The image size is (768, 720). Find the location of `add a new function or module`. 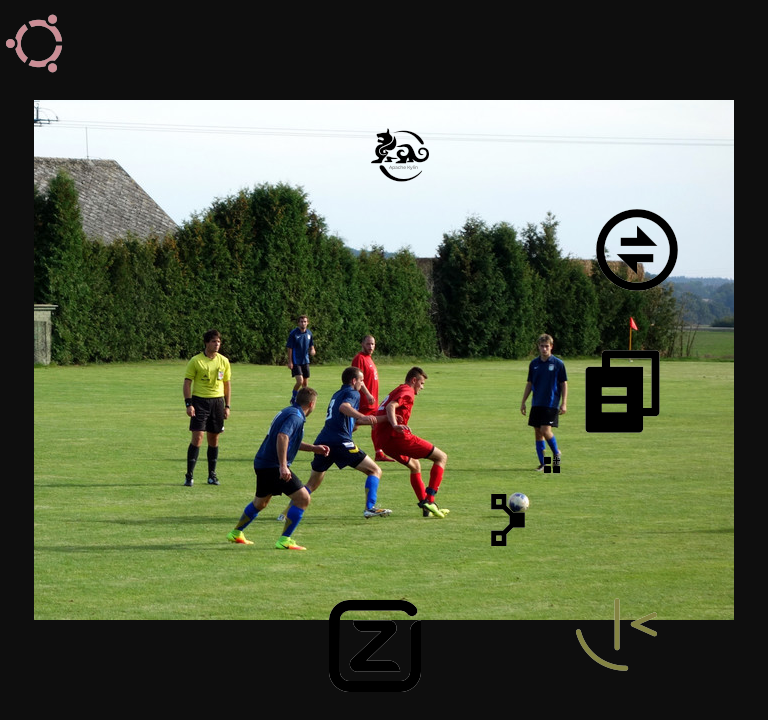

add a new function or module is located at coordinates (552, 465).